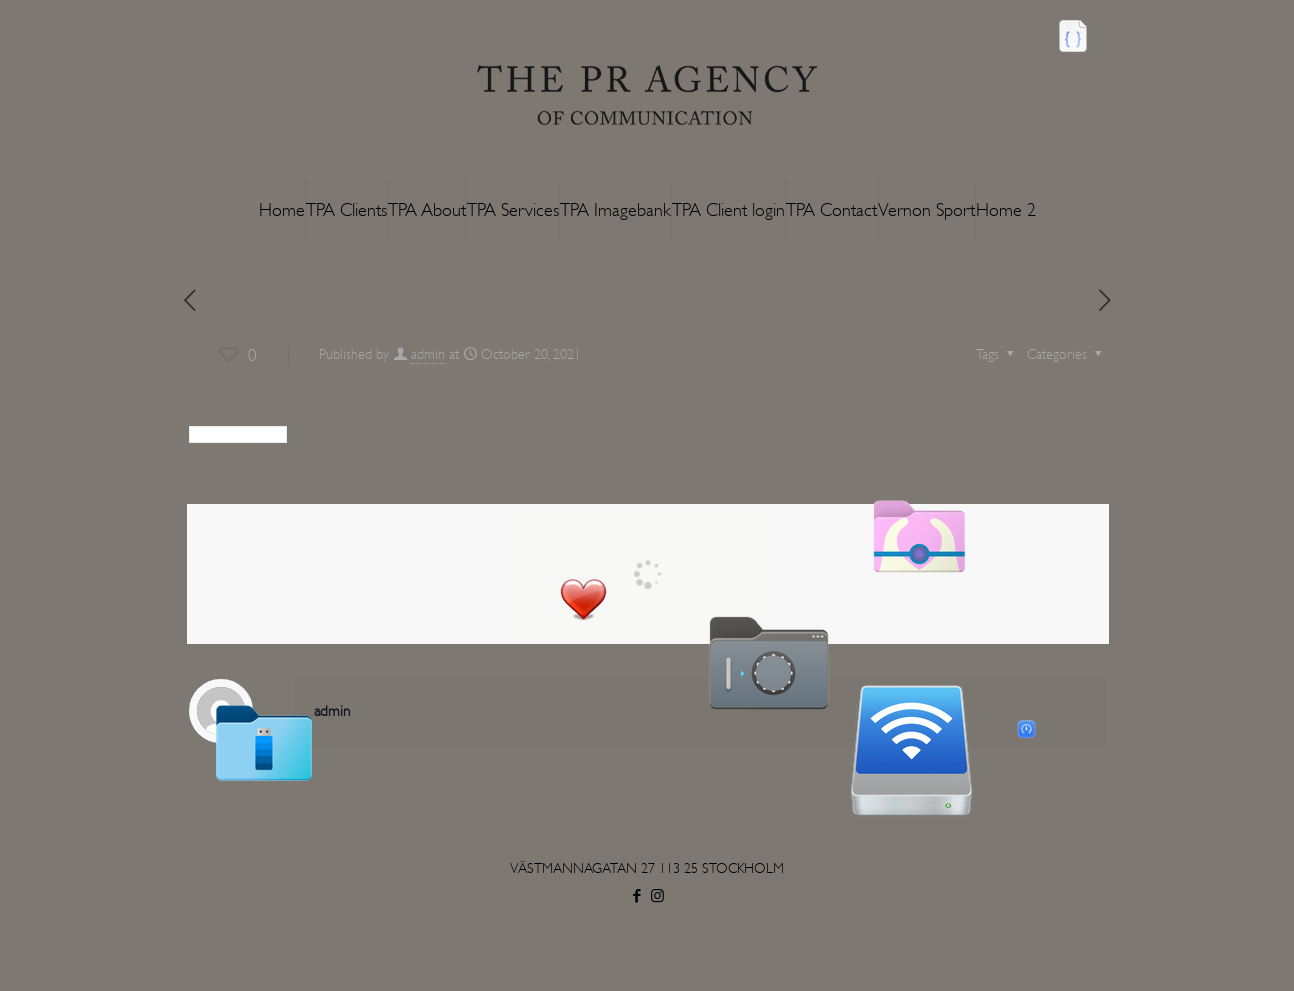 The image size is (1294, 991). Describe the element at coordinates (1026, 729) in the screenshot. I see `open performance or speed settings` at that location.